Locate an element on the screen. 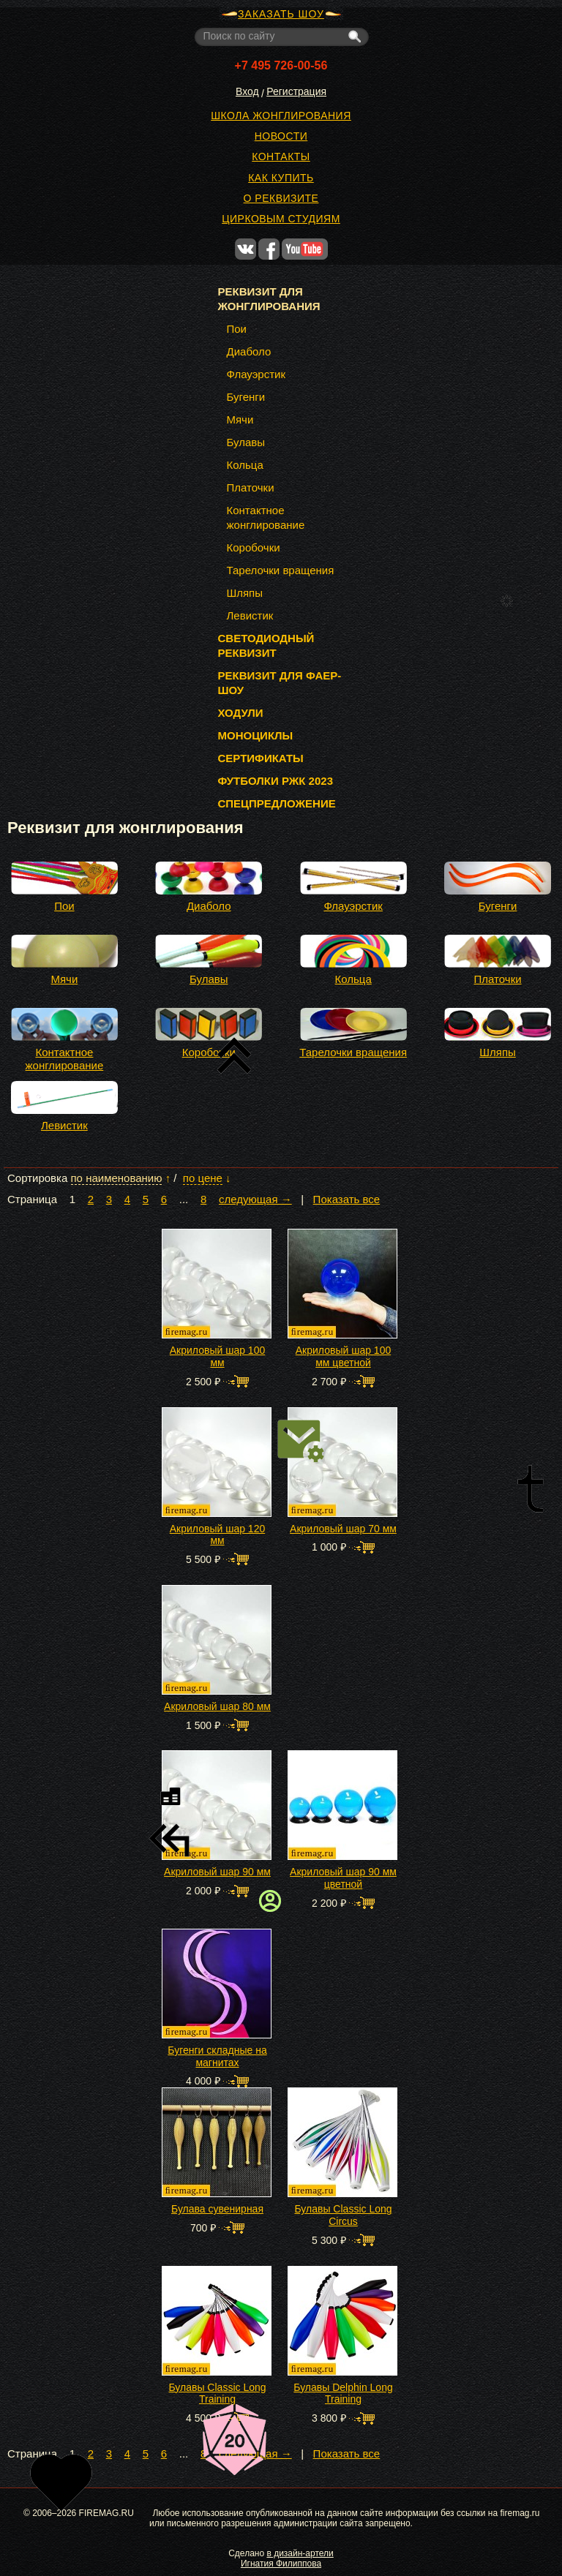  scroll to top of page is located at coordinates (234, 1057).